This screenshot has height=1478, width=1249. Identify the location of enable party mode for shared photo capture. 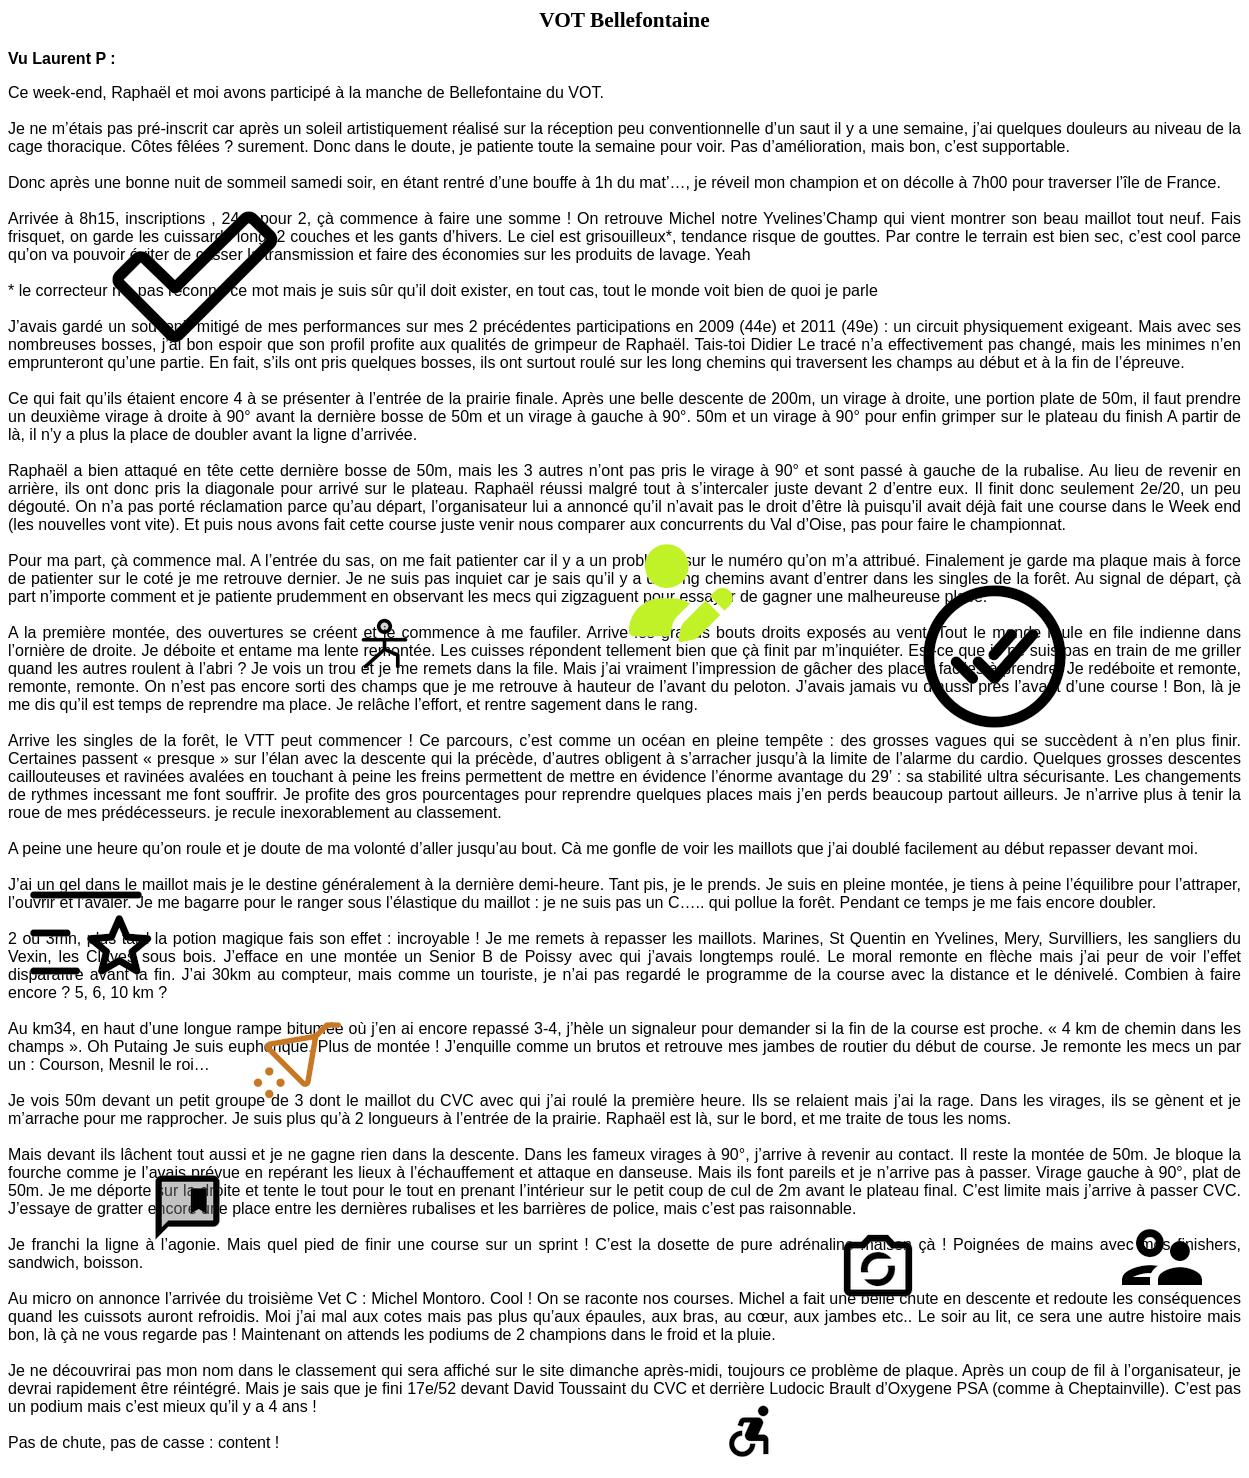
(878, 1269).